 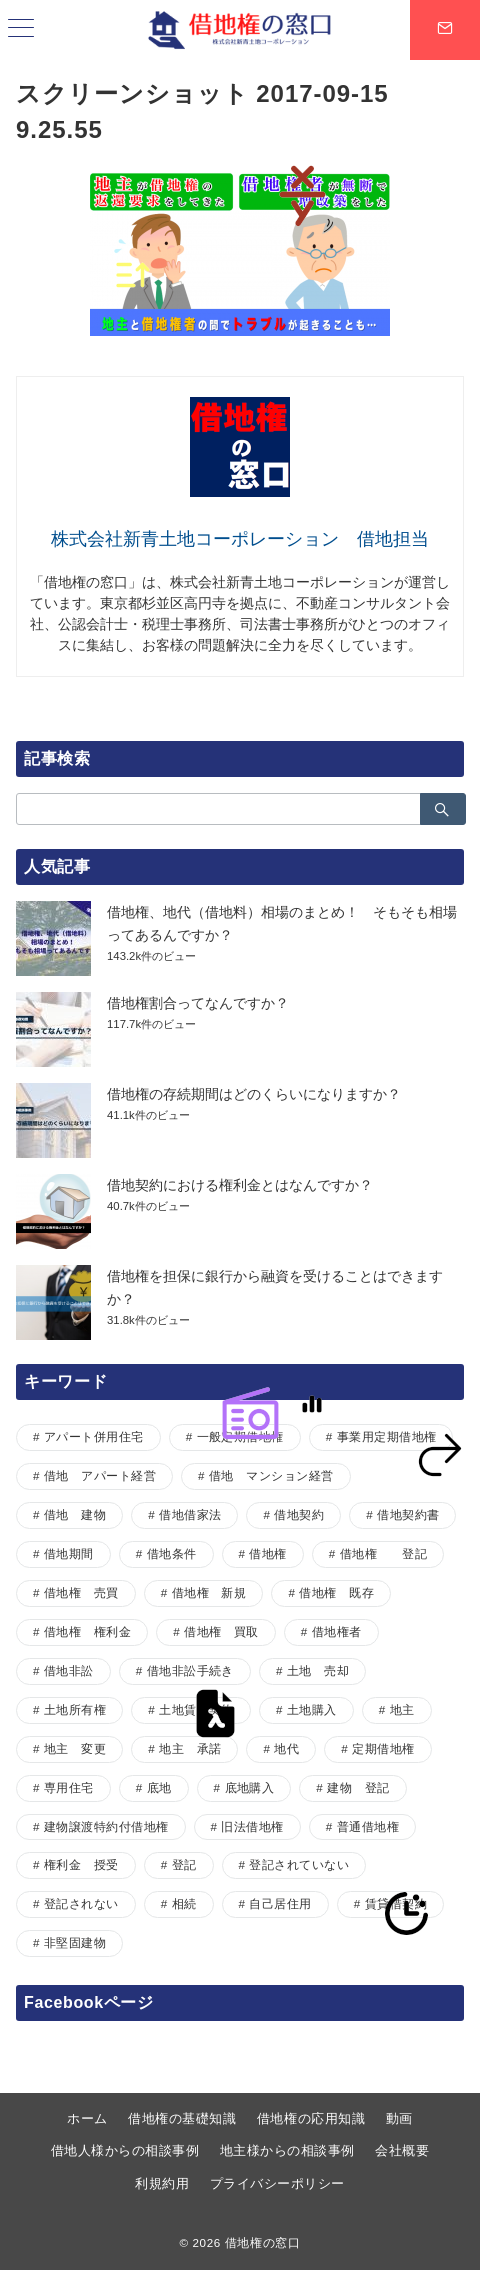 I want to click on sort items in ascending order, so click(x=132, y=275).